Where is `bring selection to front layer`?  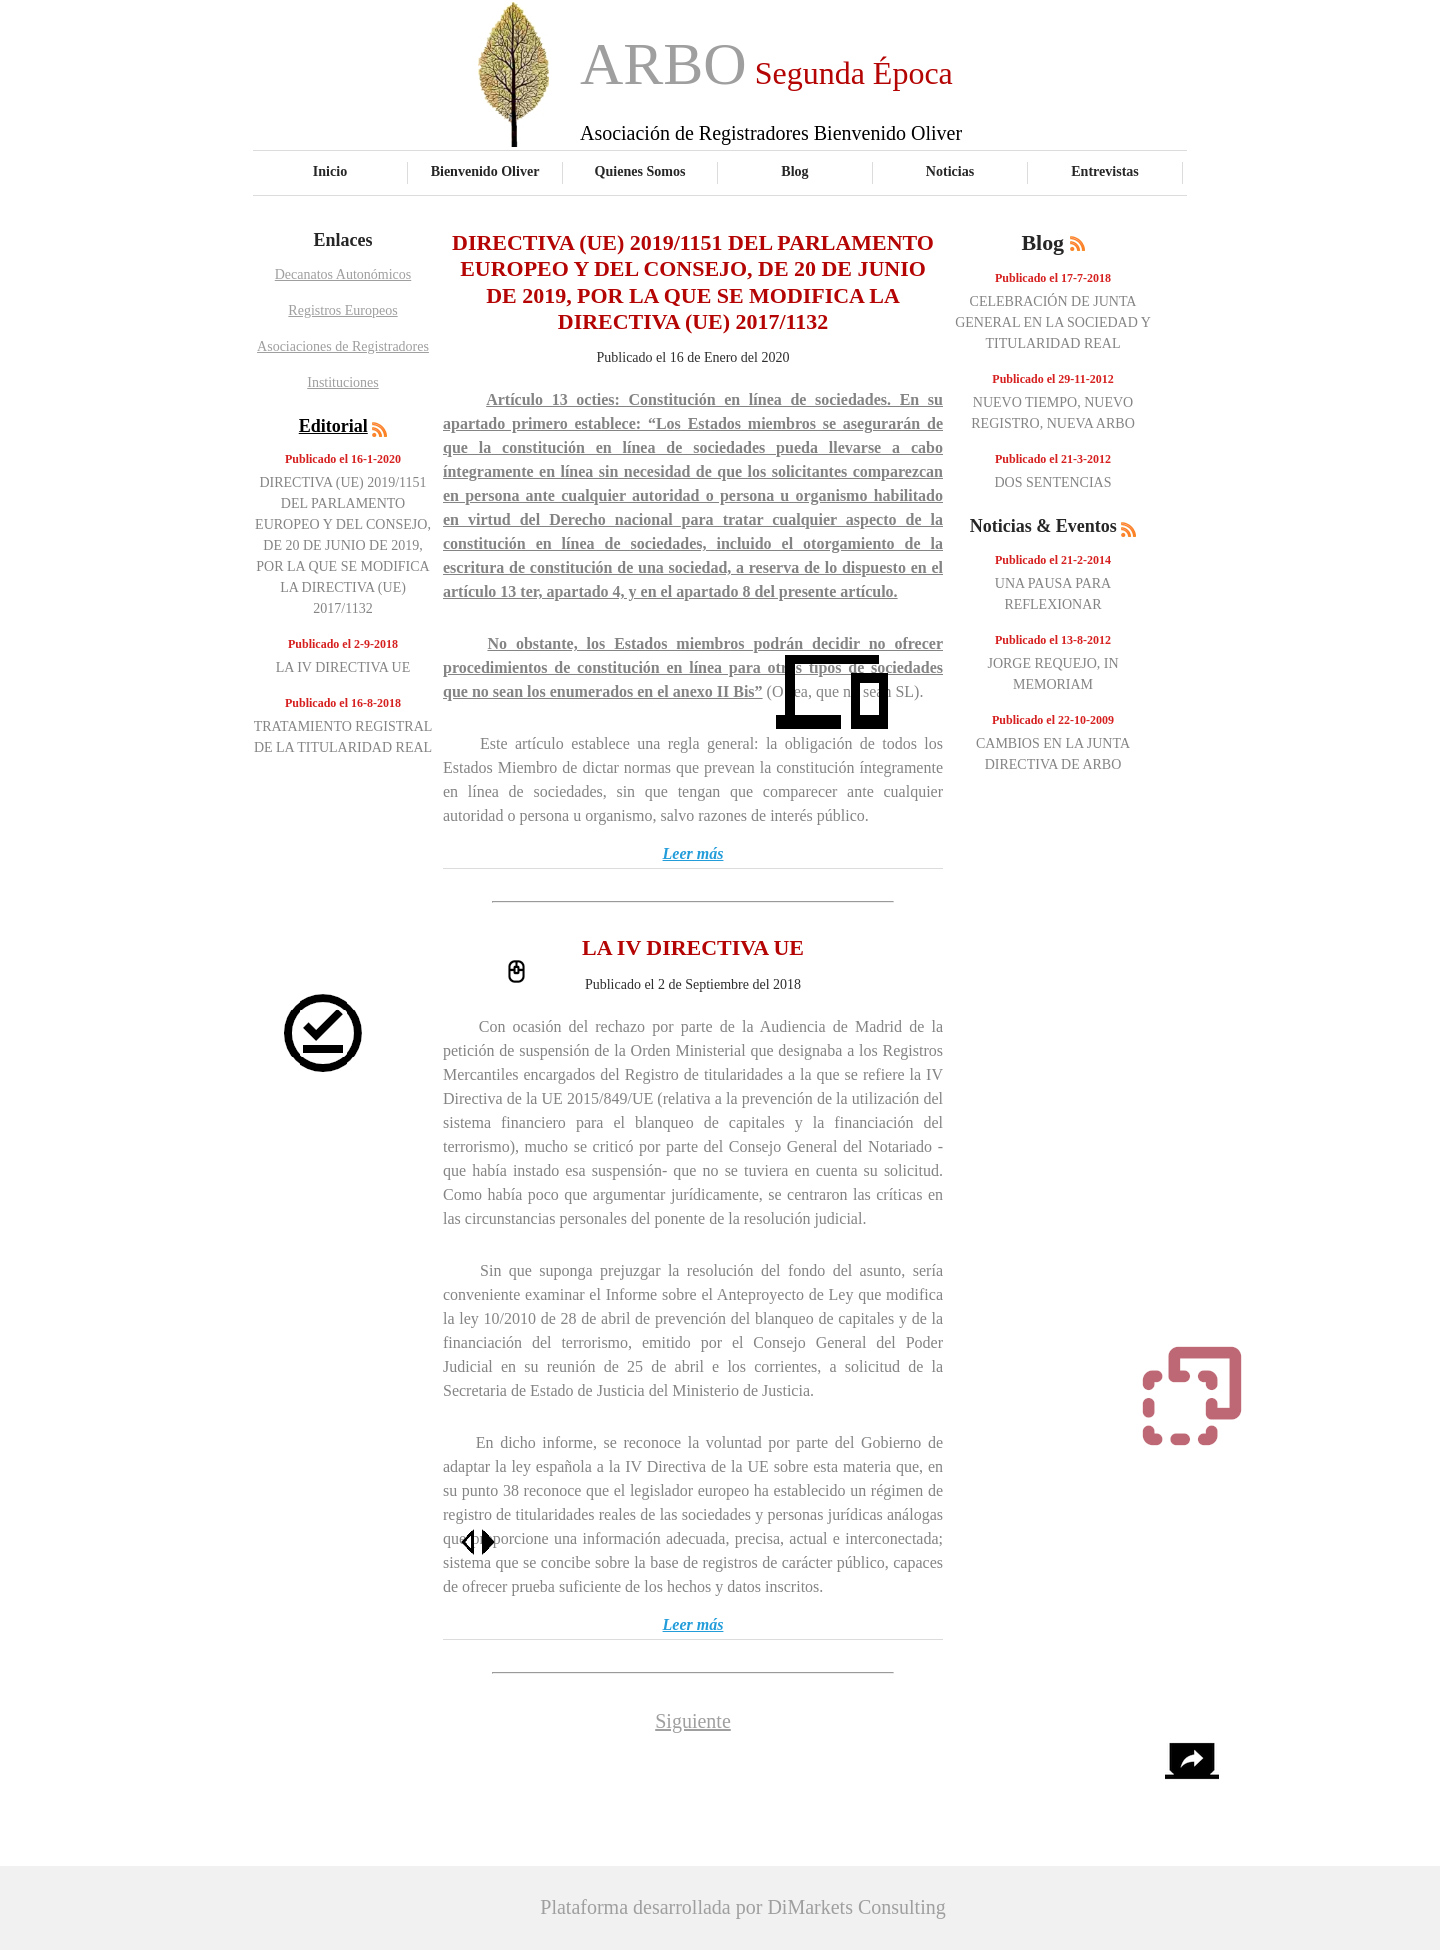
bring selection to front layer is located at coordinates (1192, 1396).